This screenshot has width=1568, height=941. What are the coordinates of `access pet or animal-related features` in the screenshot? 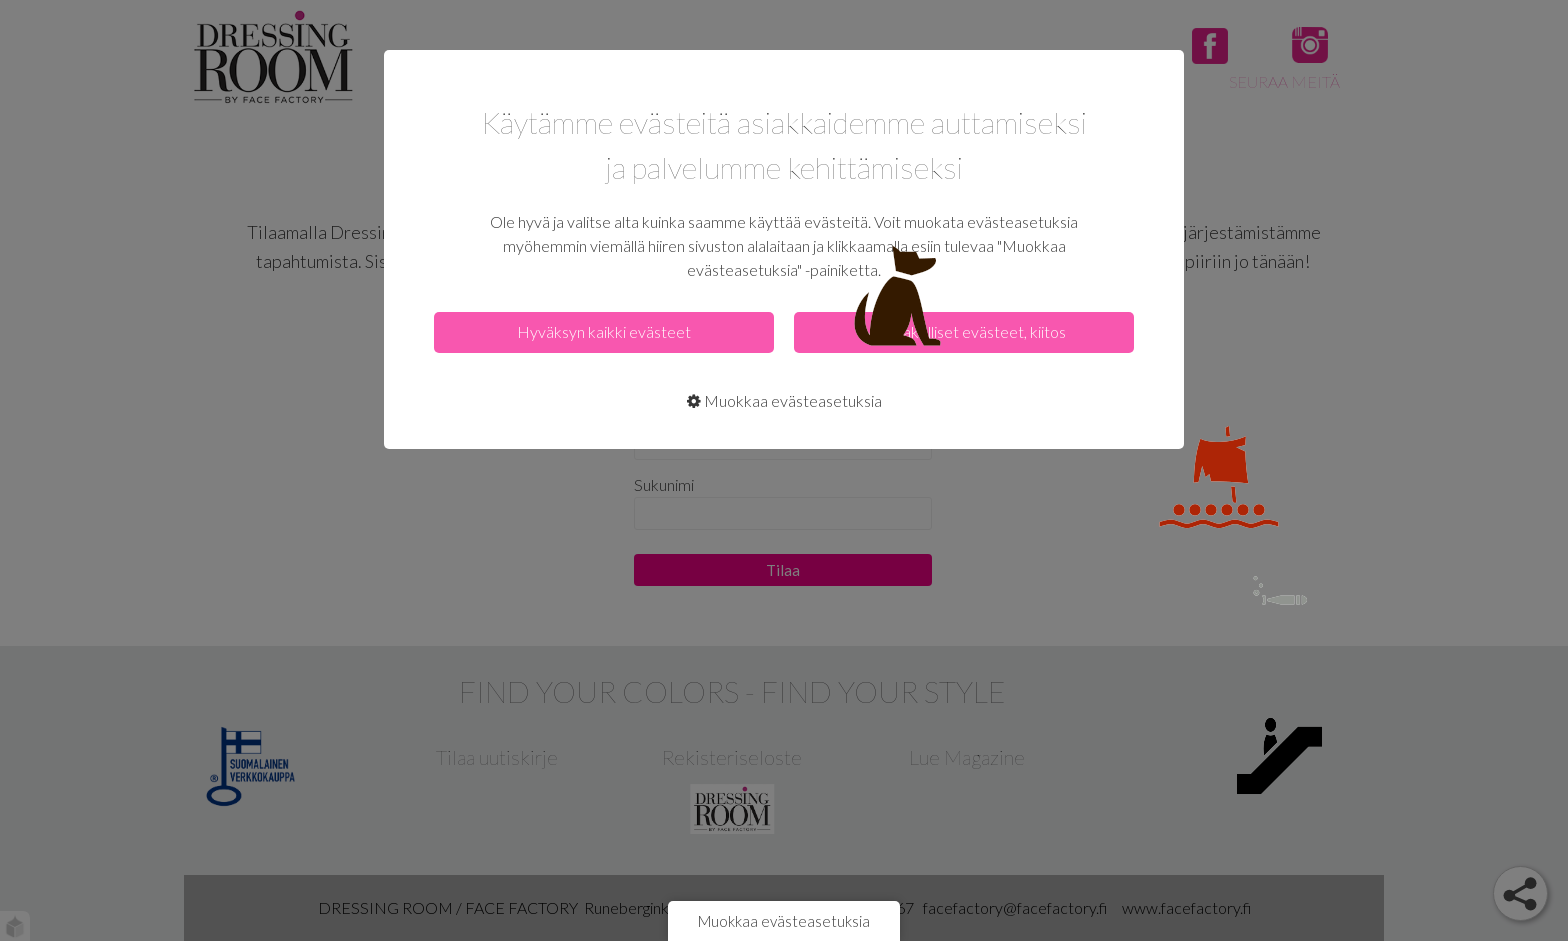 It's located at (897, 296).